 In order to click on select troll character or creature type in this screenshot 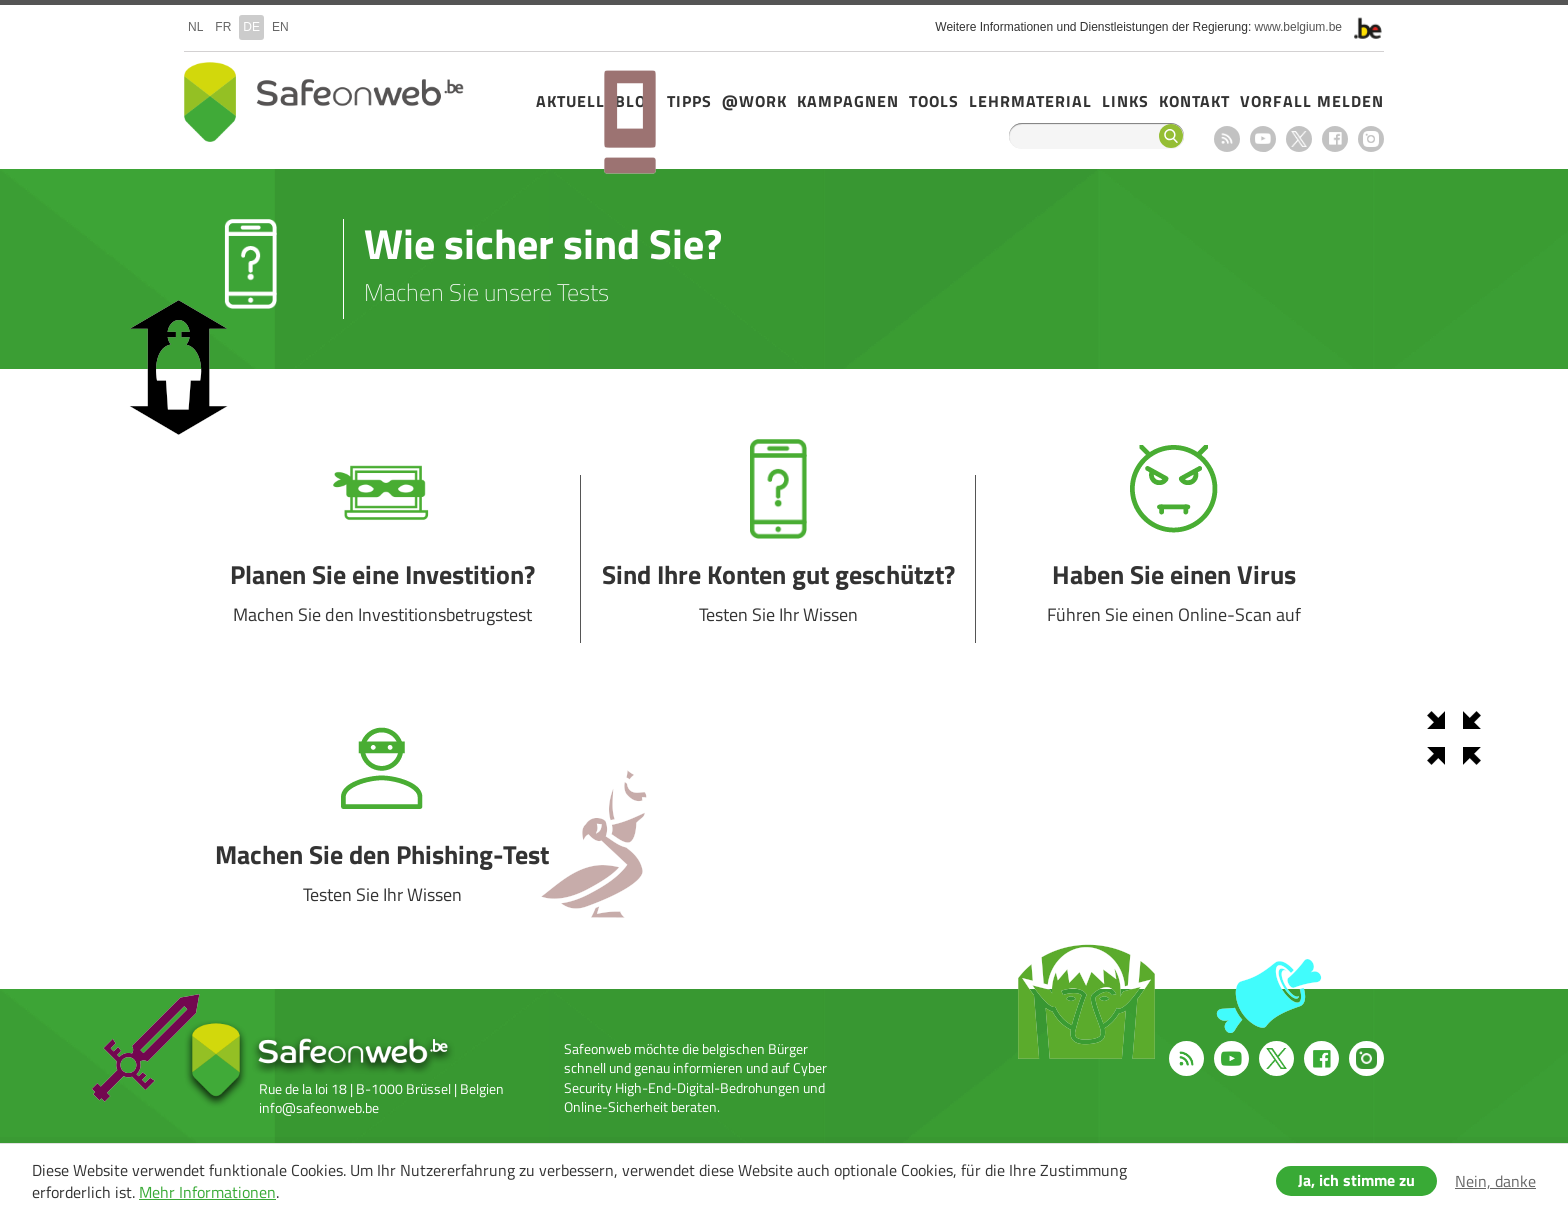, I will do `click(1086, 990)`.